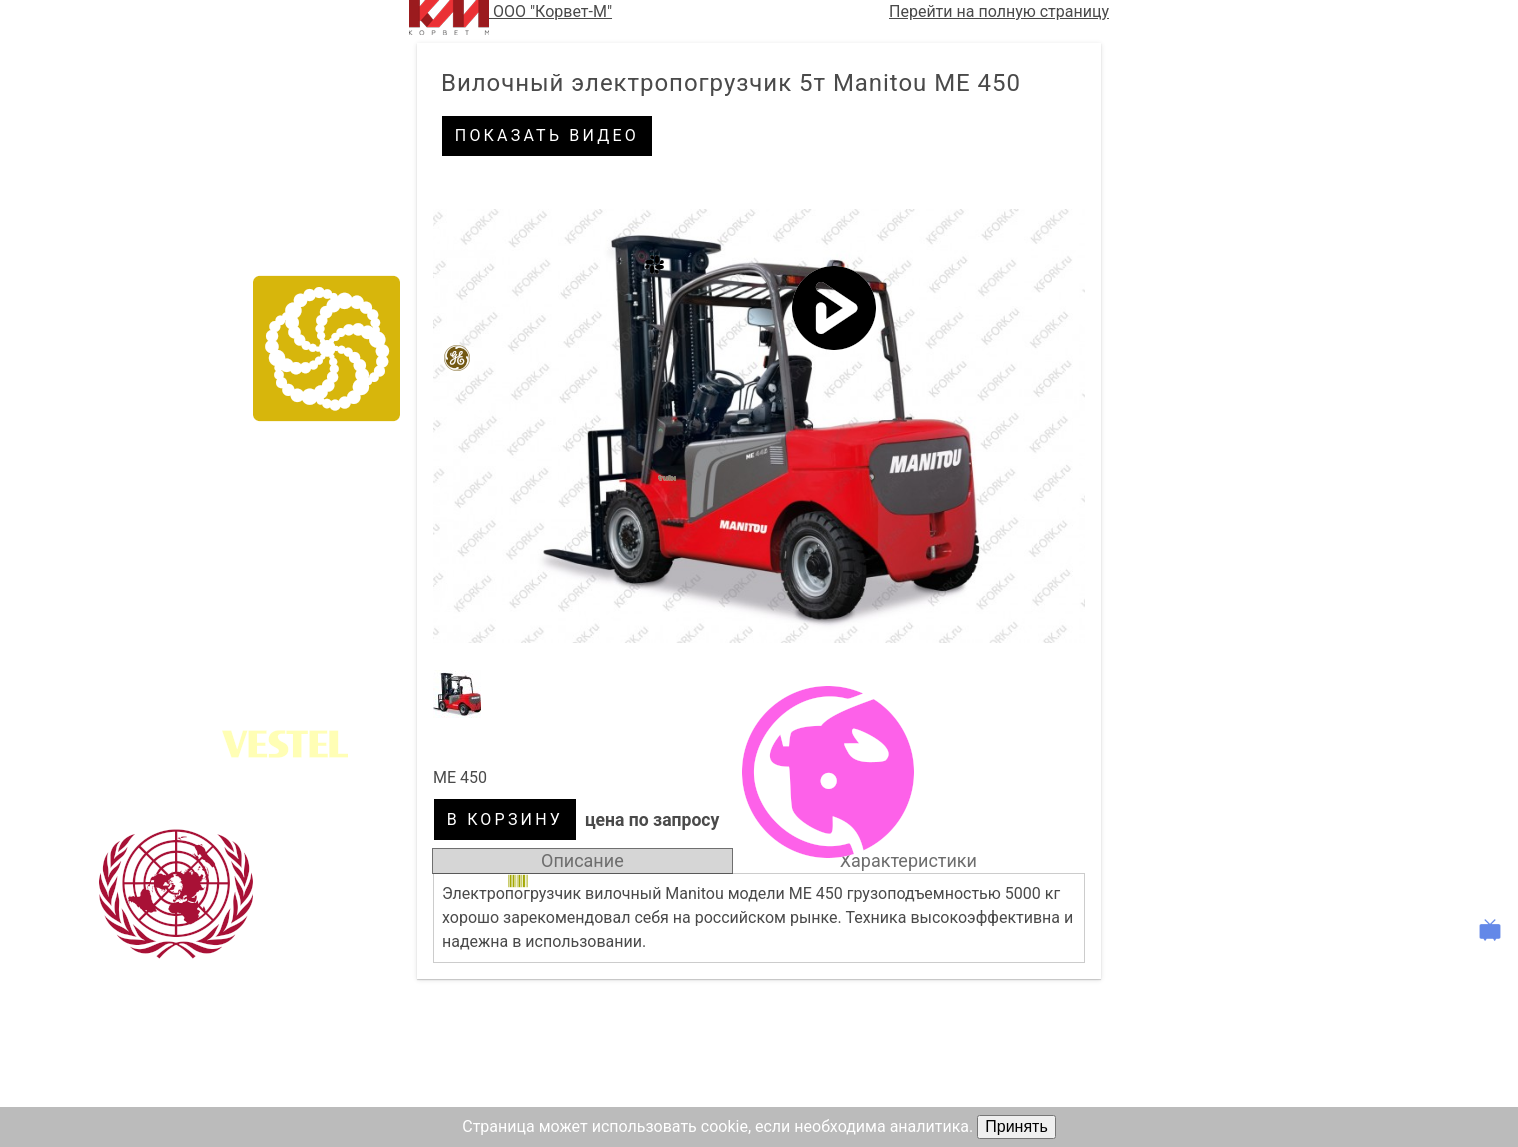  What do you see at coordinates (1490, 930) in the screenshot?
I see `open niconico video streaming app` at bounding box center [1490, 930].